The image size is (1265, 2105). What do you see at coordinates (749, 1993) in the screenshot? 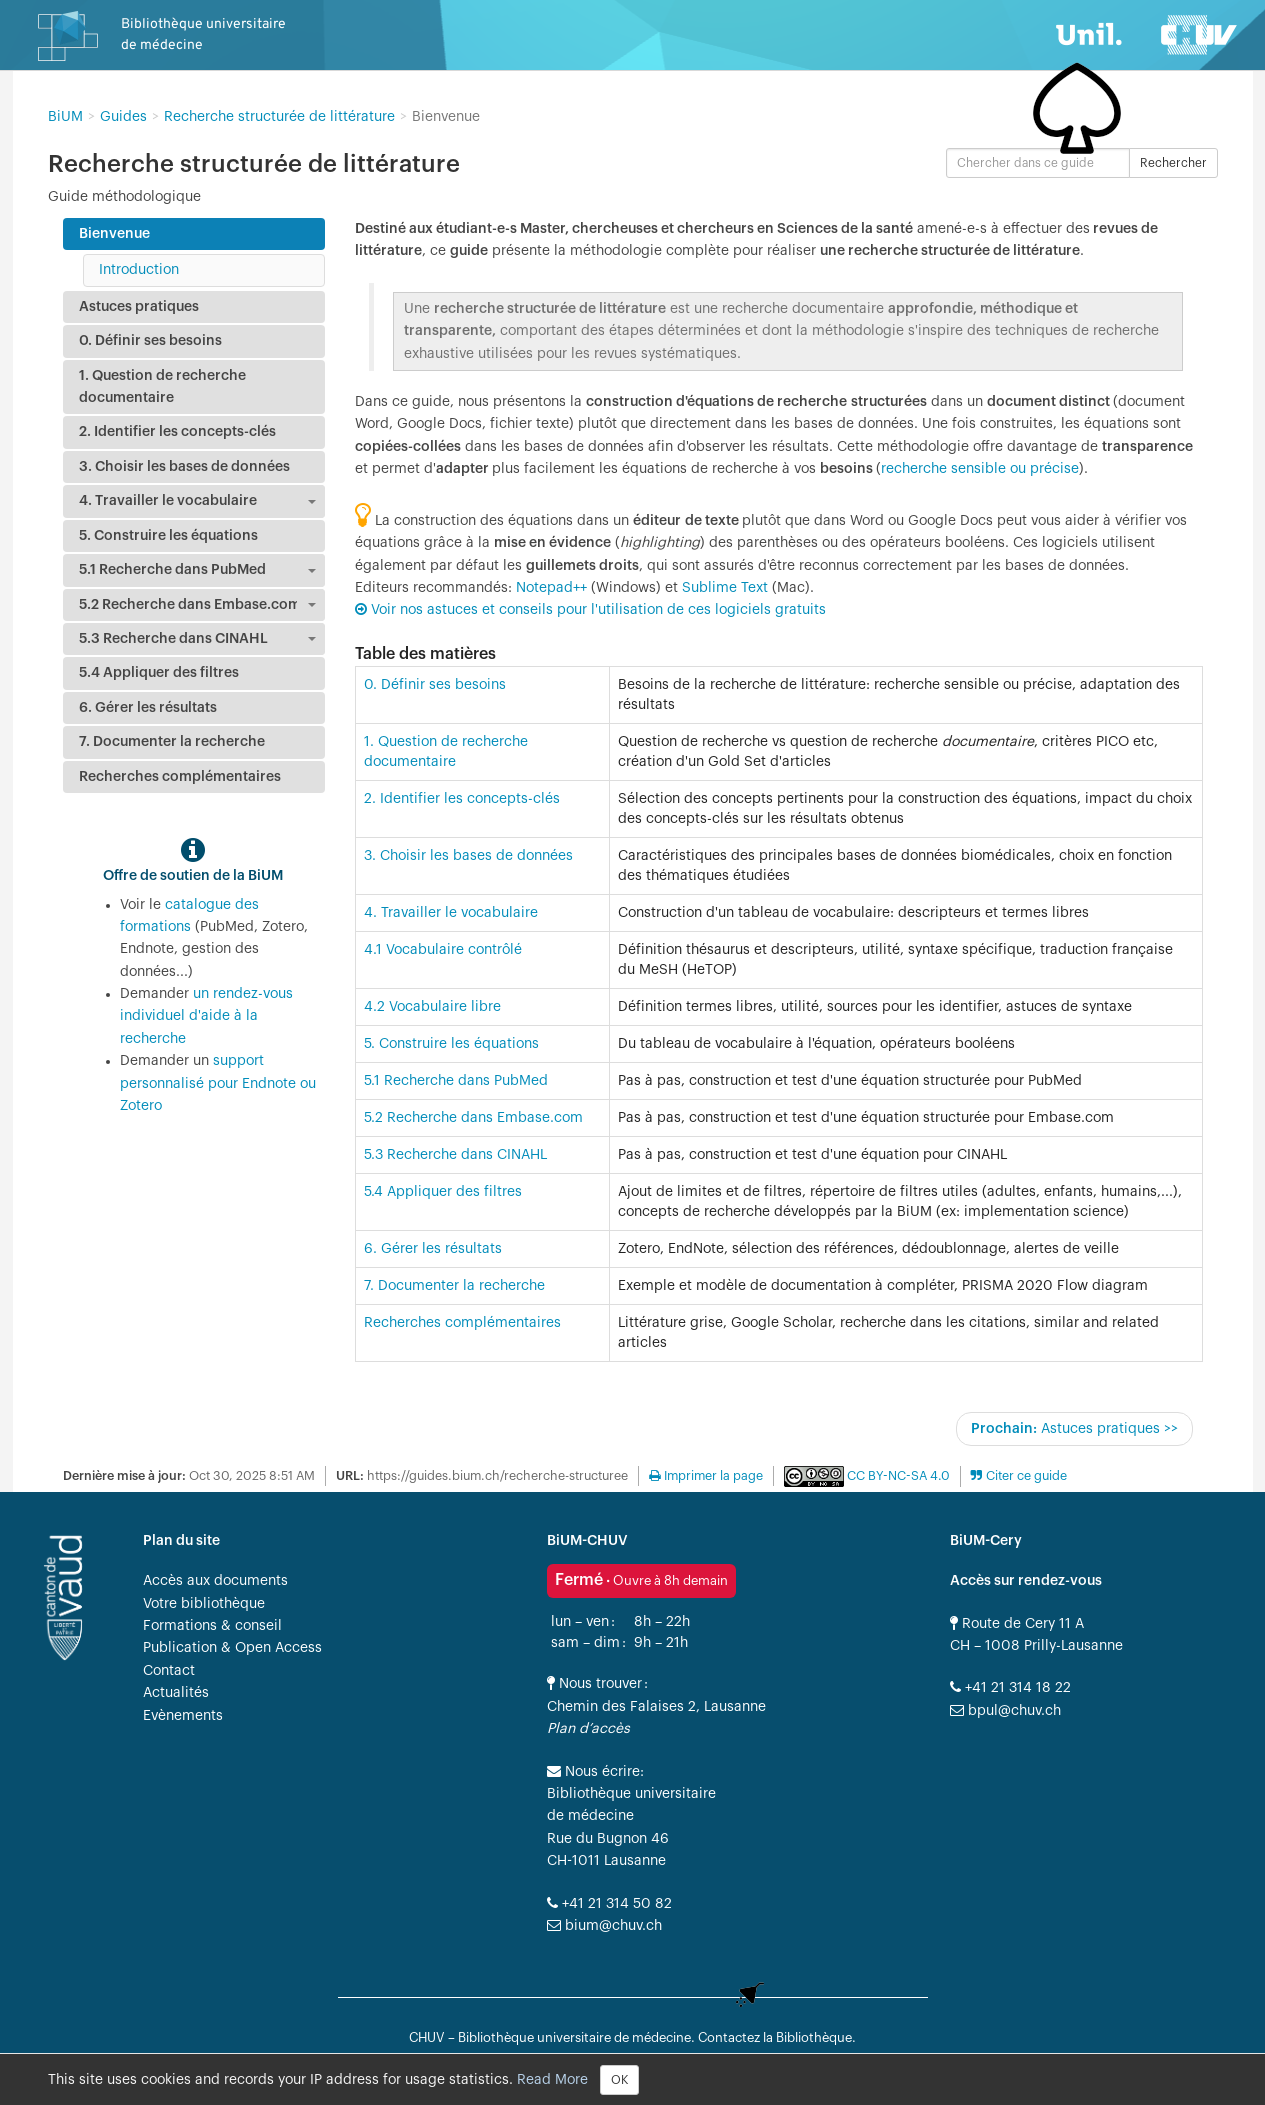
I see `filter or sort content` at bounding box center [749, 1993].